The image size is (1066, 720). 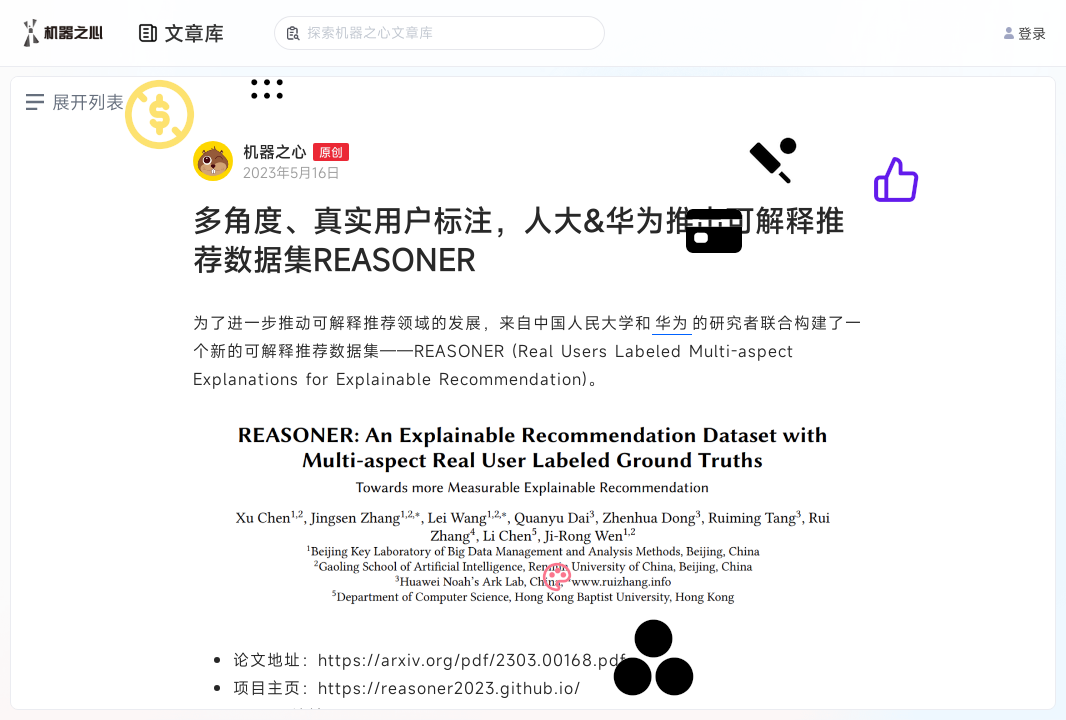 I want to click on manage payment methods, so click(x=714, y=231).